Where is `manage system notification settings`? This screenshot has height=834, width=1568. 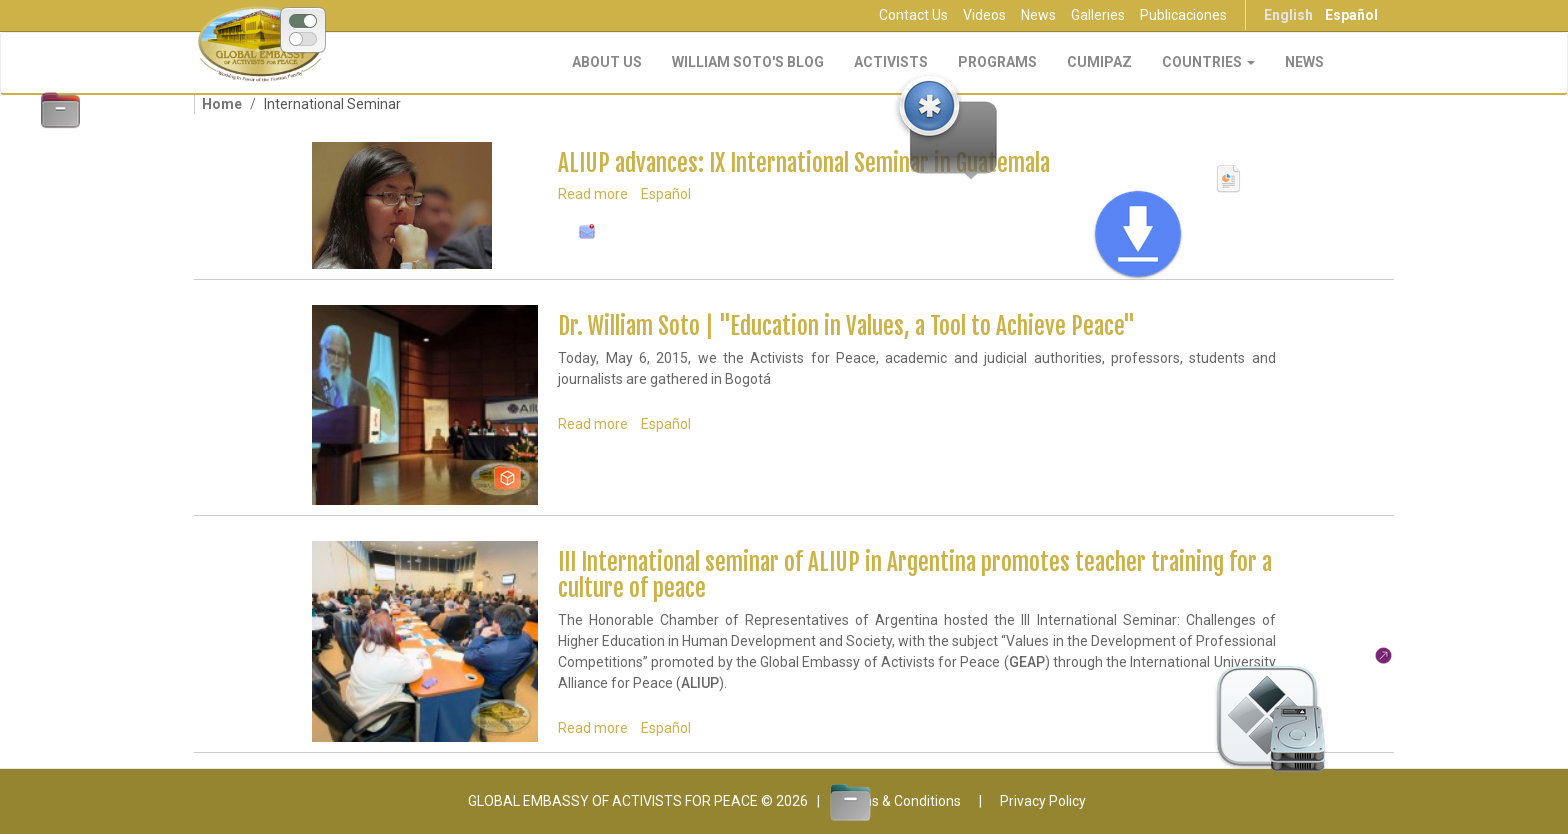
manage system notification settings is located at coordinates (949, 125).